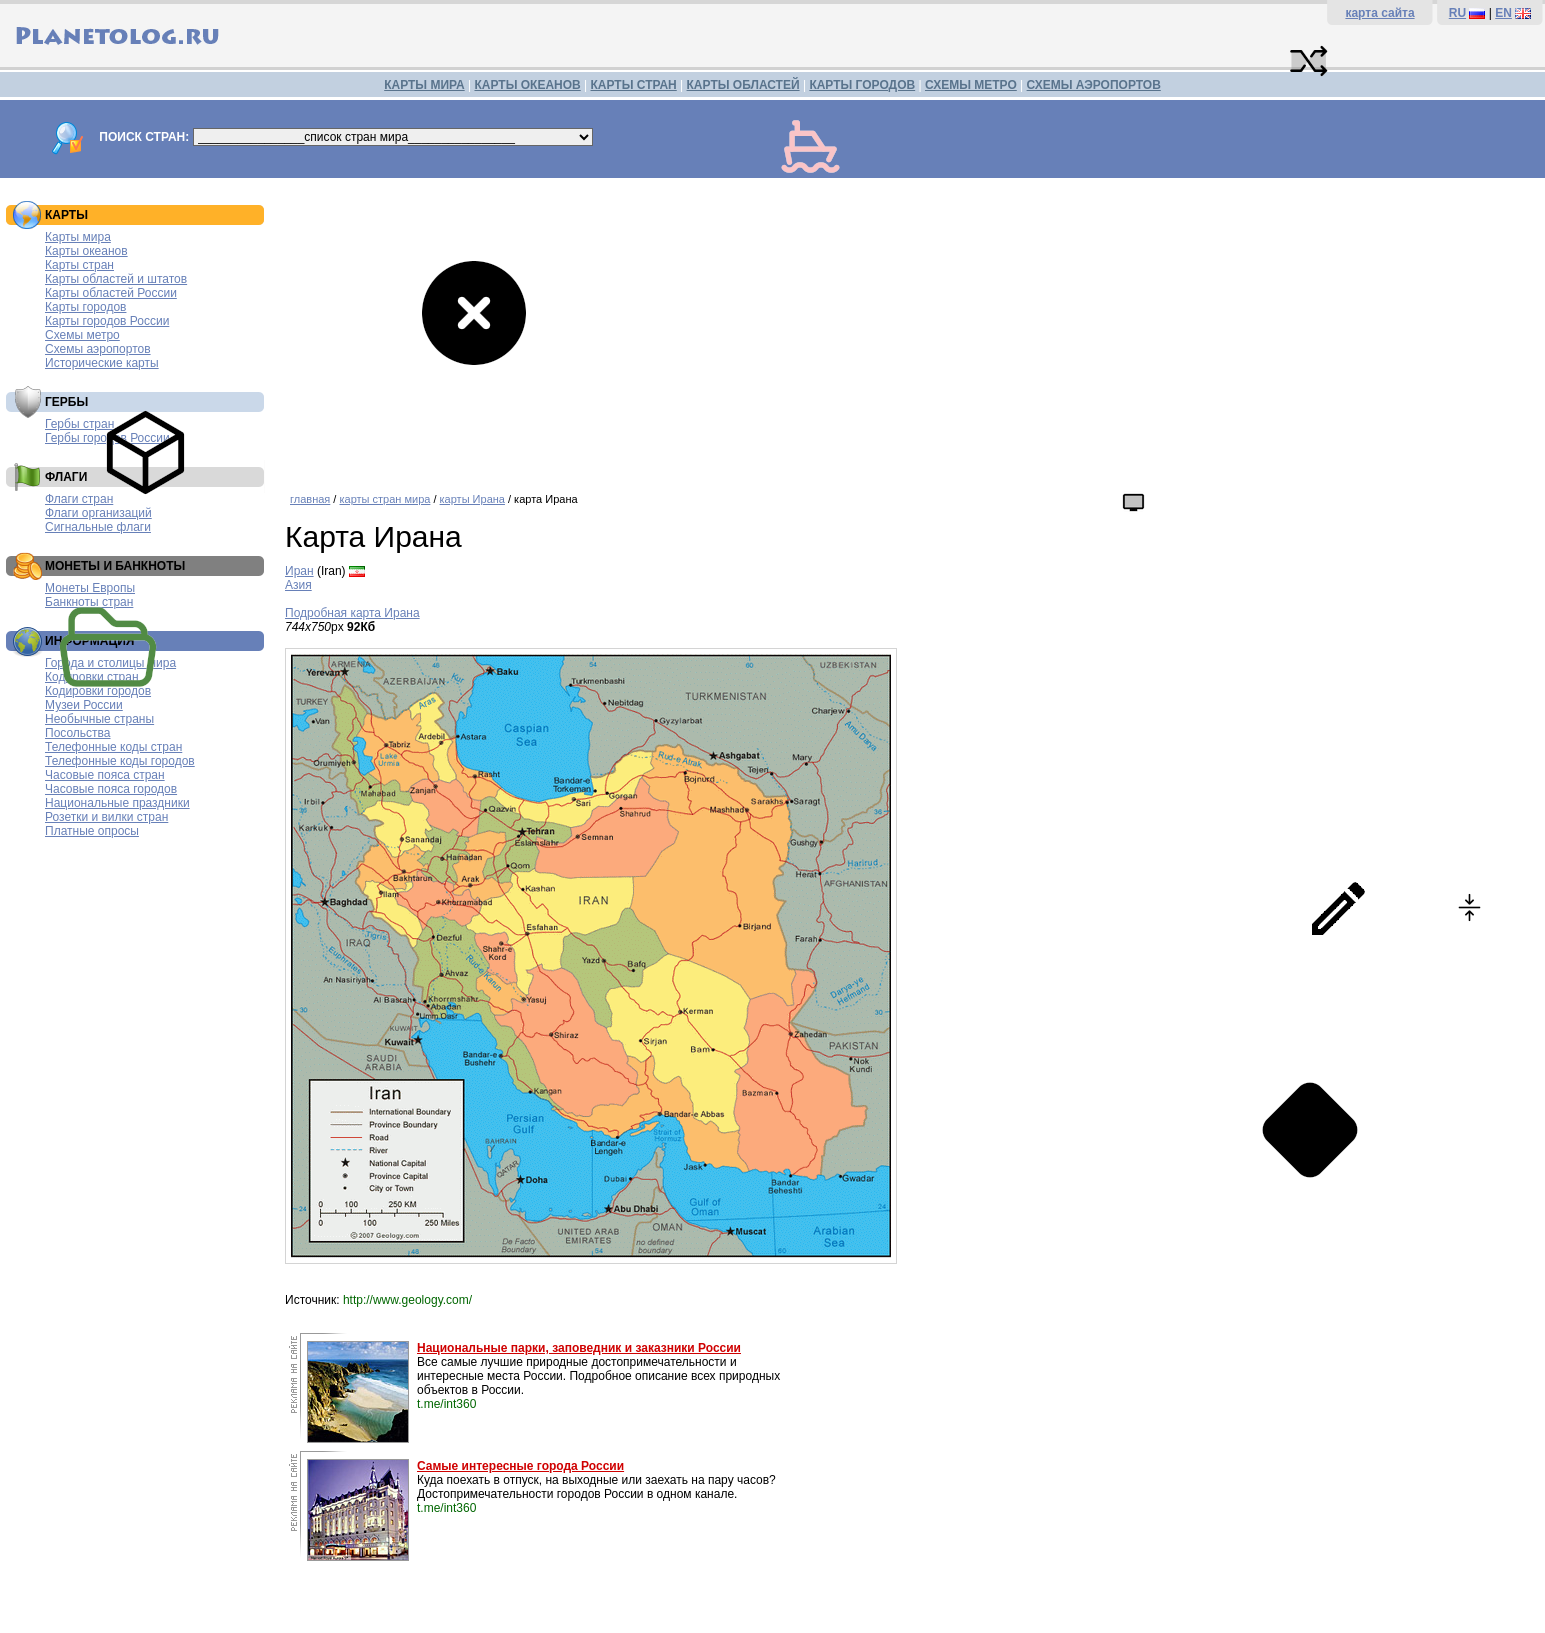  Describe the element at coordinates (145, 452) in the screenshot. I see `view 3D model or object` at that location.